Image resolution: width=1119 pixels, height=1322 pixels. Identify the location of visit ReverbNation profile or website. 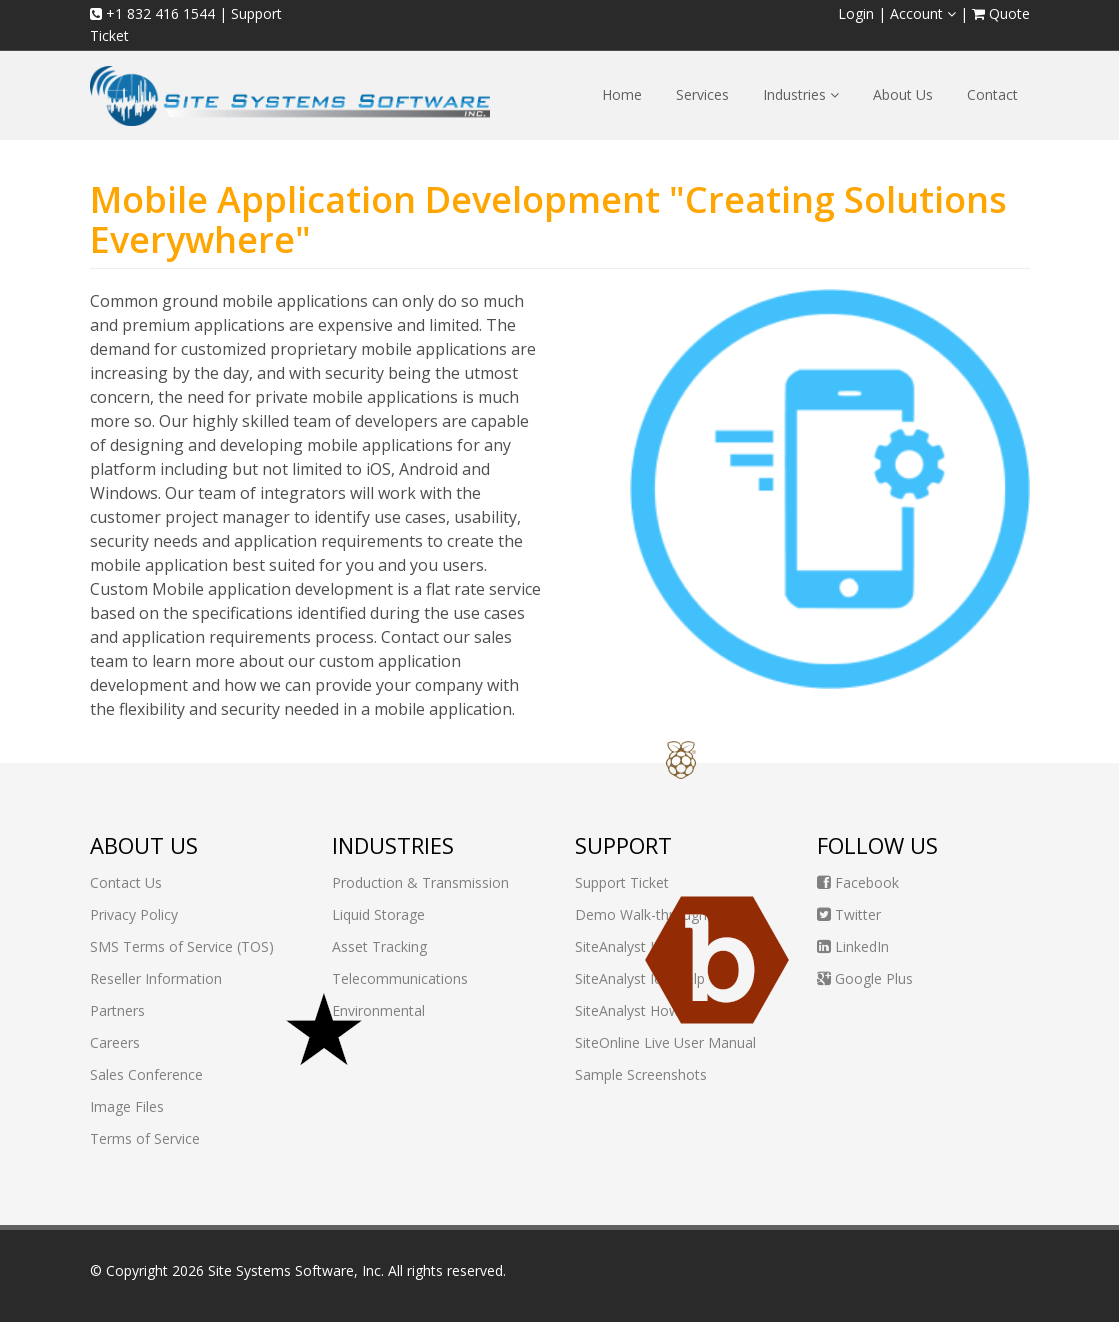
(324, 1029).